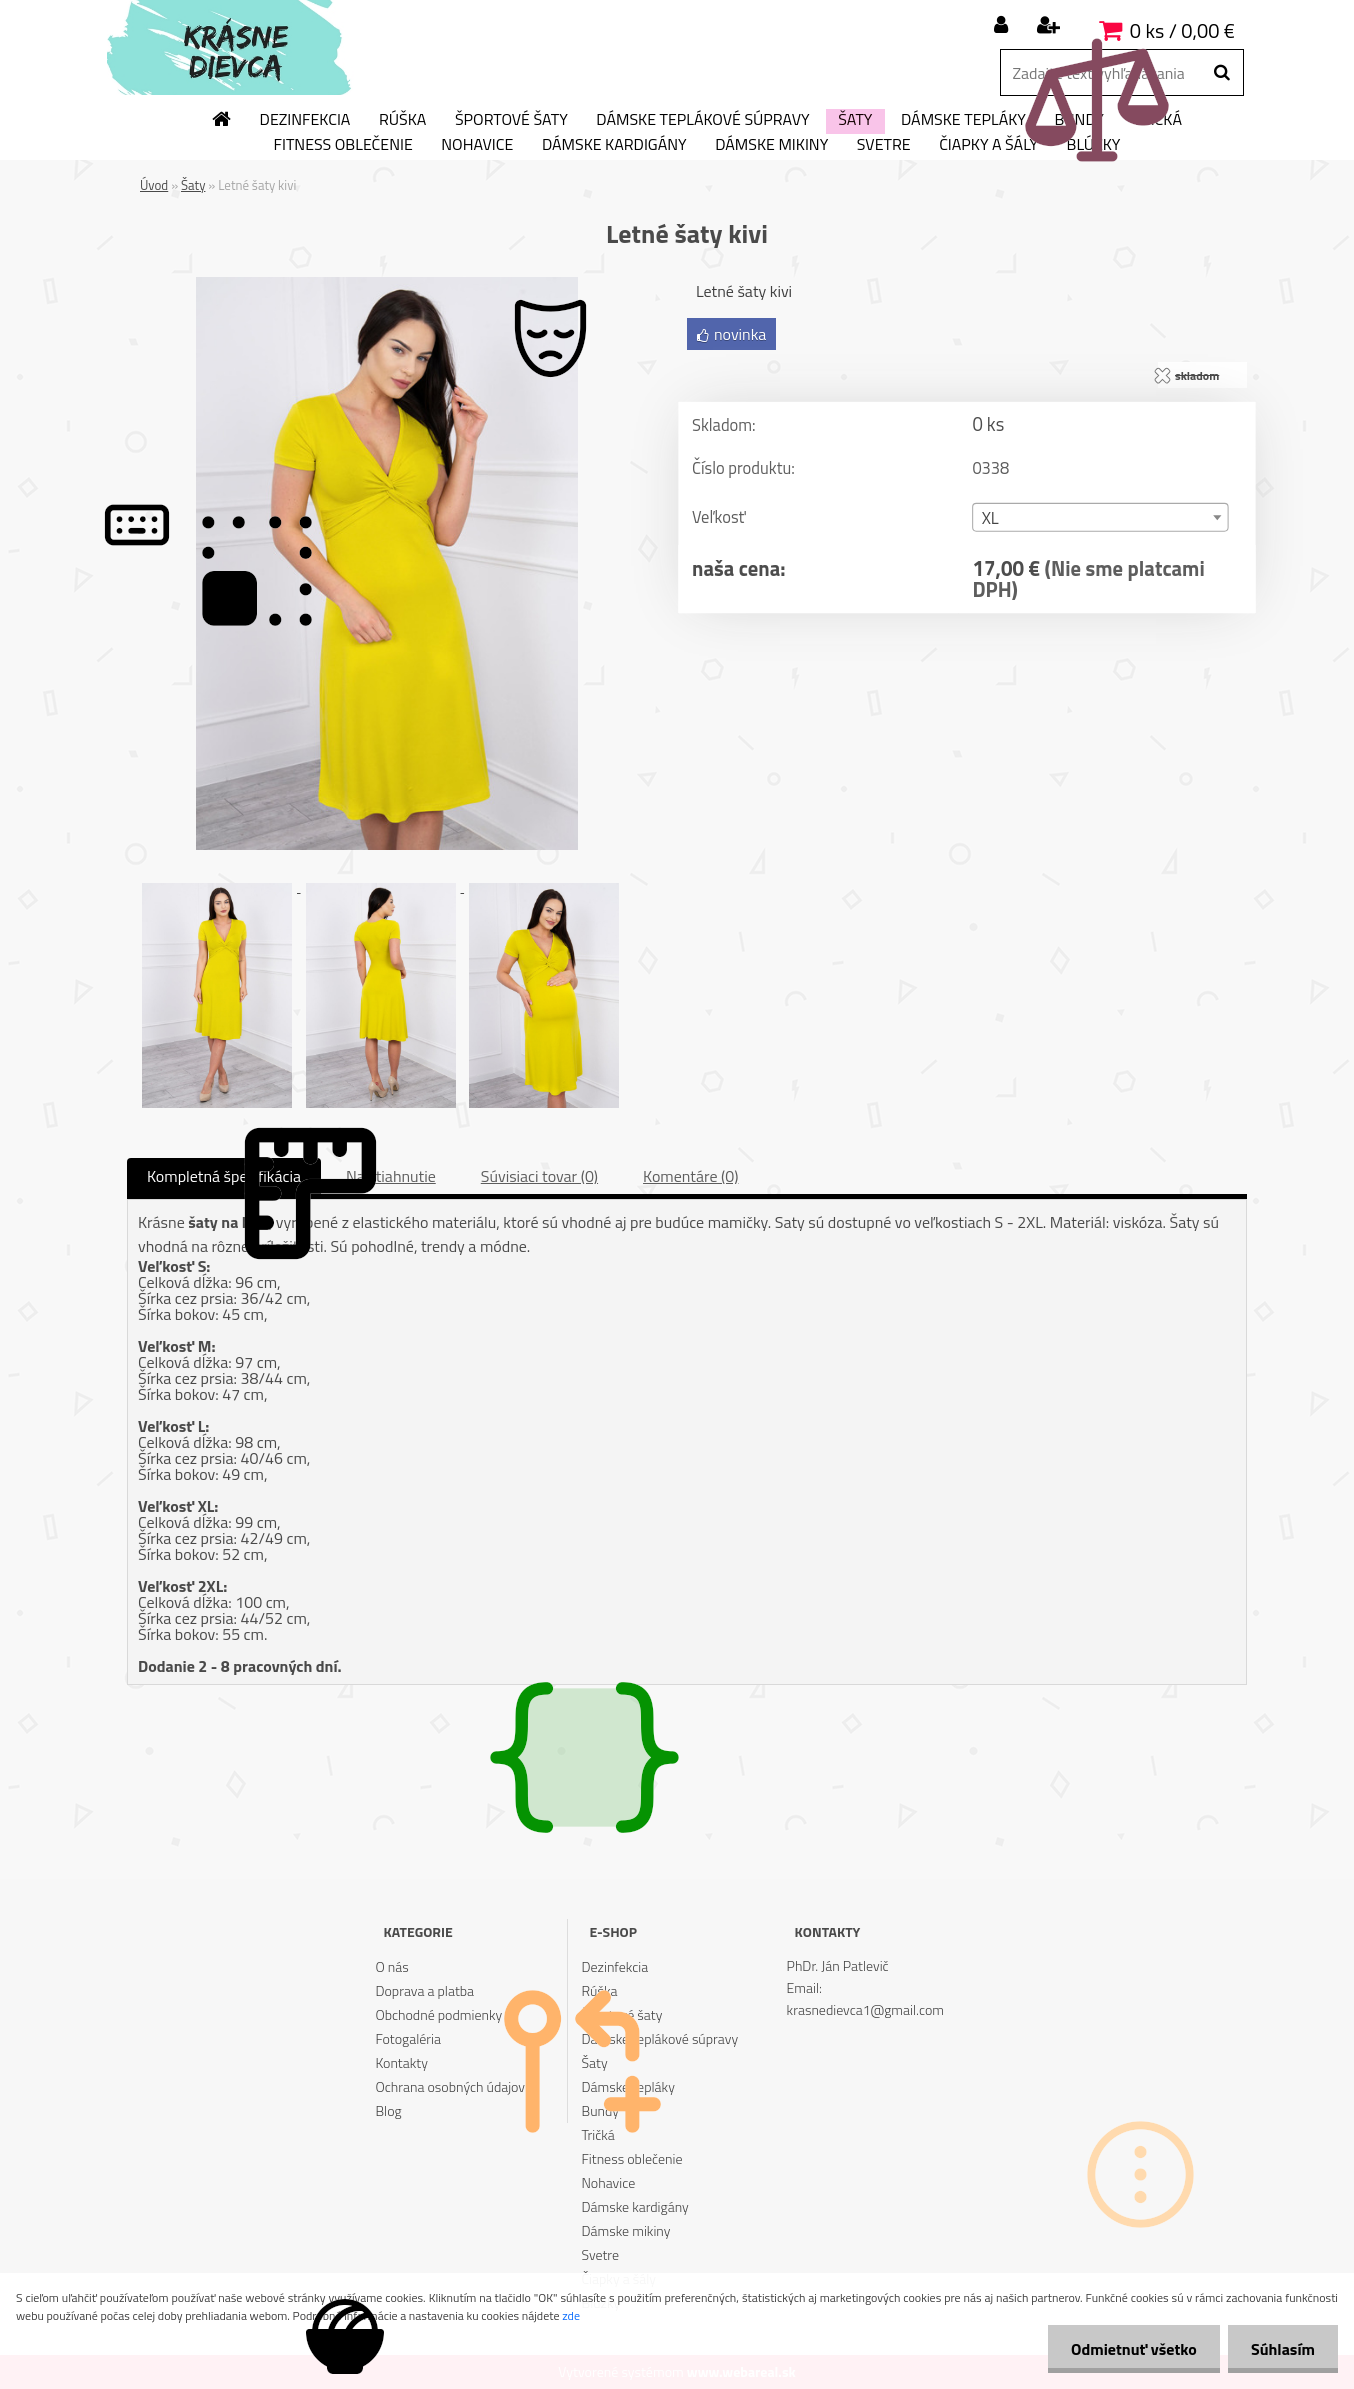  What do you see at coordinates (1140, 2174) in the screenshot?
I see `open more options menu` at bounding box center [1140, 2174].